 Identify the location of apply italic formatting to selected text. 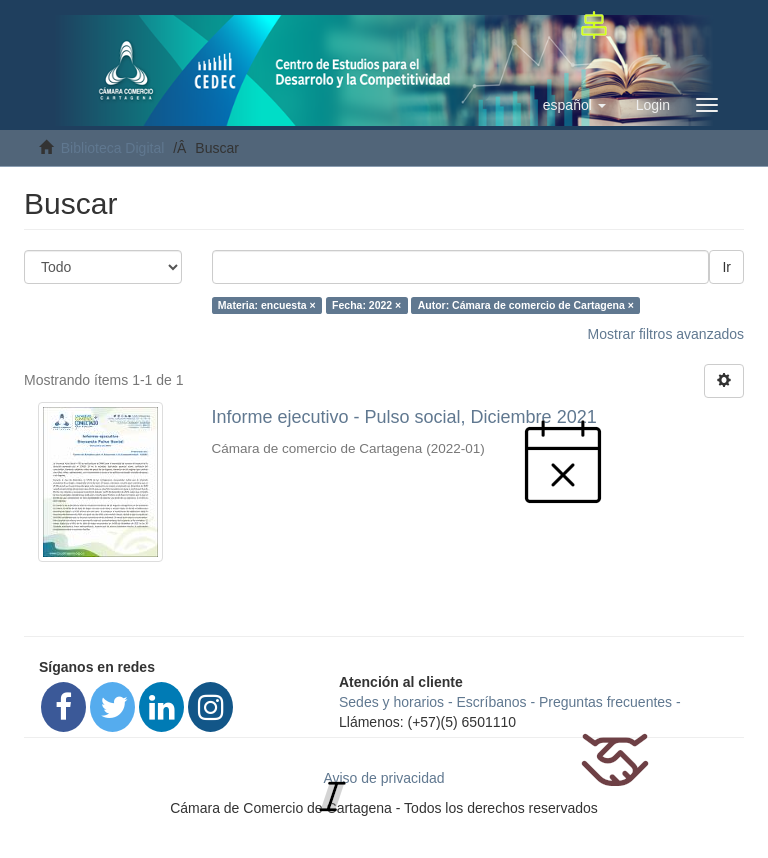
(332, 796).